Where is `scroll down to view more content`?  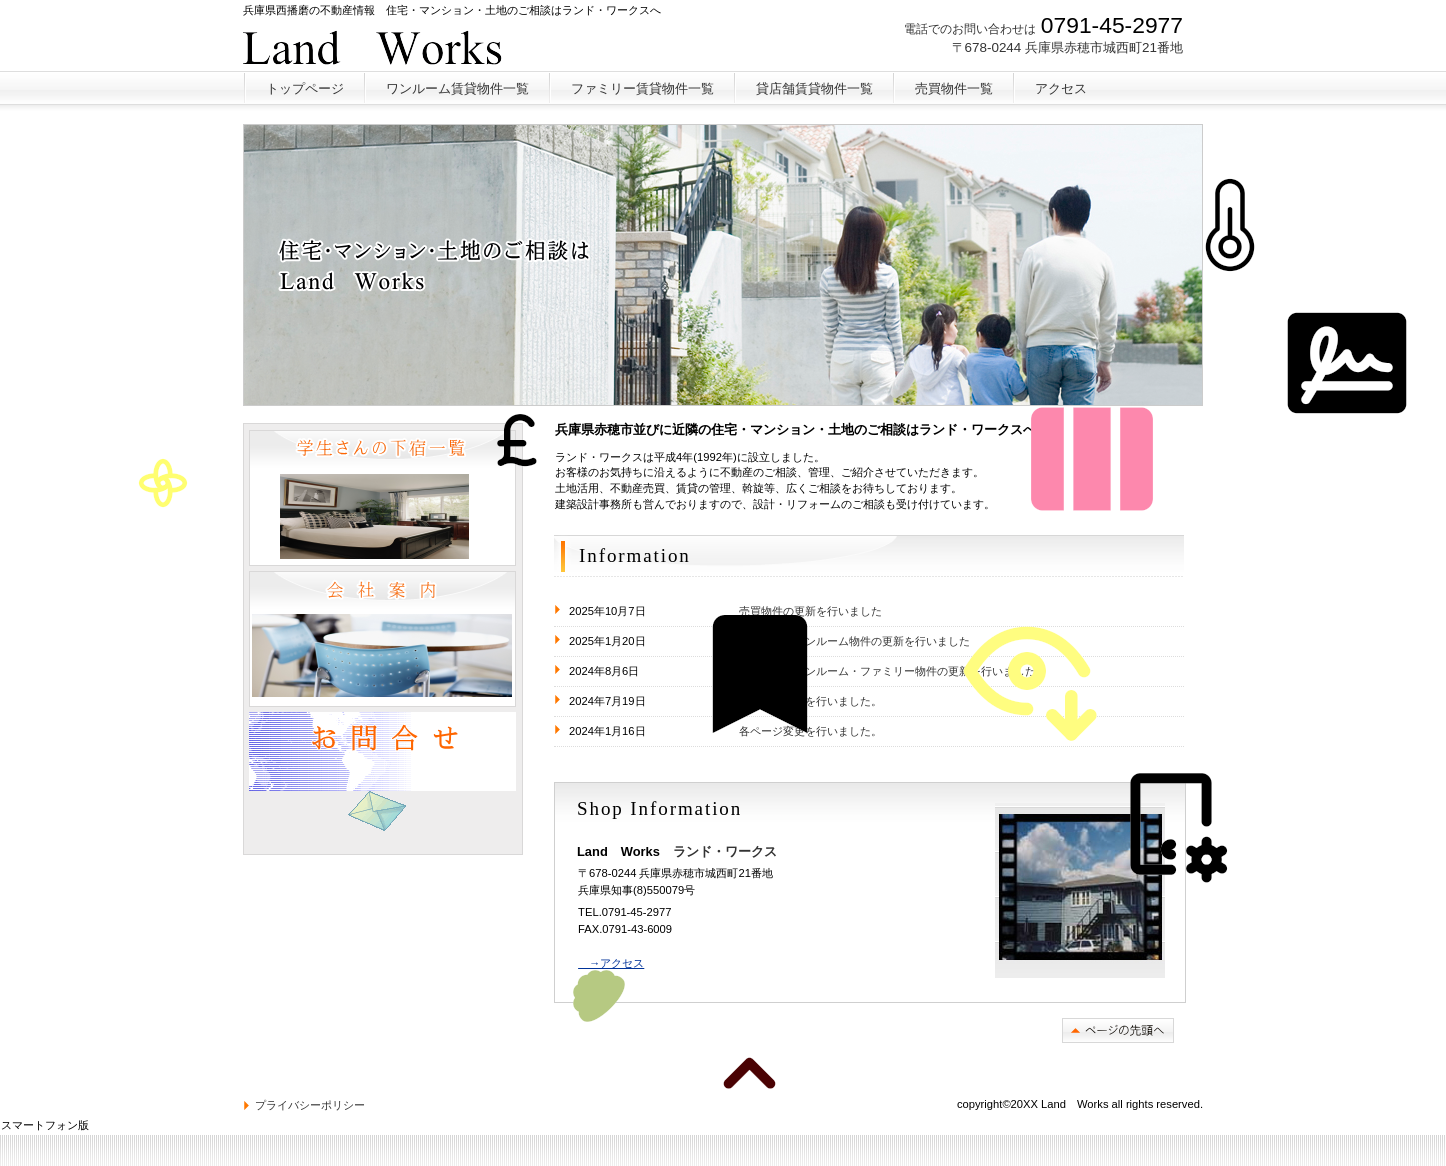 scroll down to view more content is located at coordinates (1027, 671).